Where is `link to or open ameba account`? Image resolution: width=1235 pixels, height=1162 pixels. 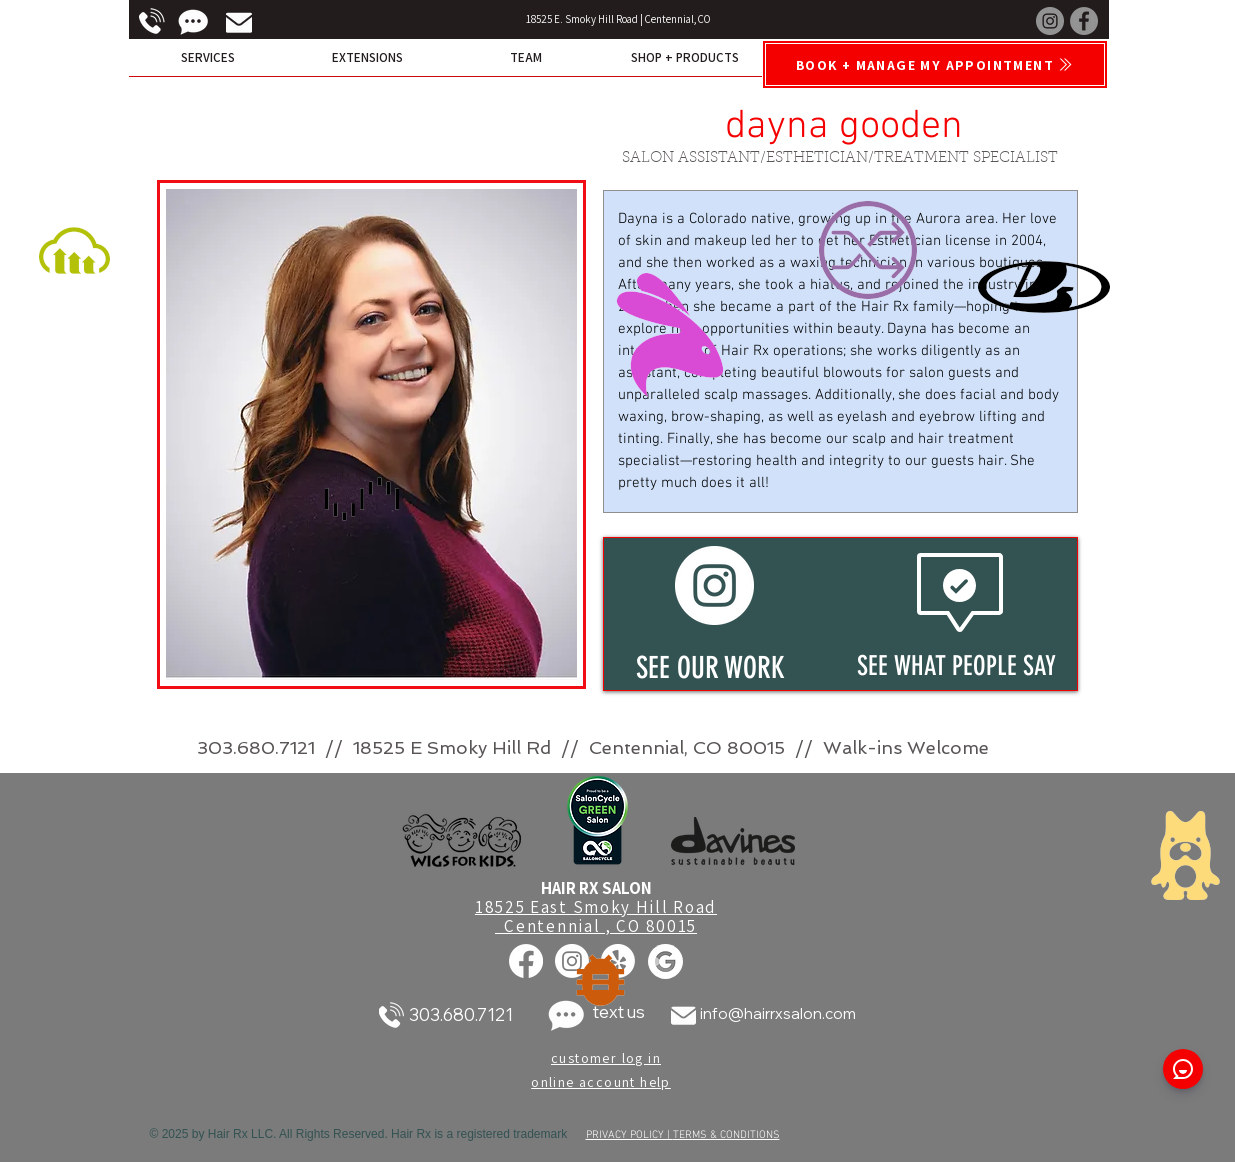
link to or open ameba account is located at coordinates (1185, 855).